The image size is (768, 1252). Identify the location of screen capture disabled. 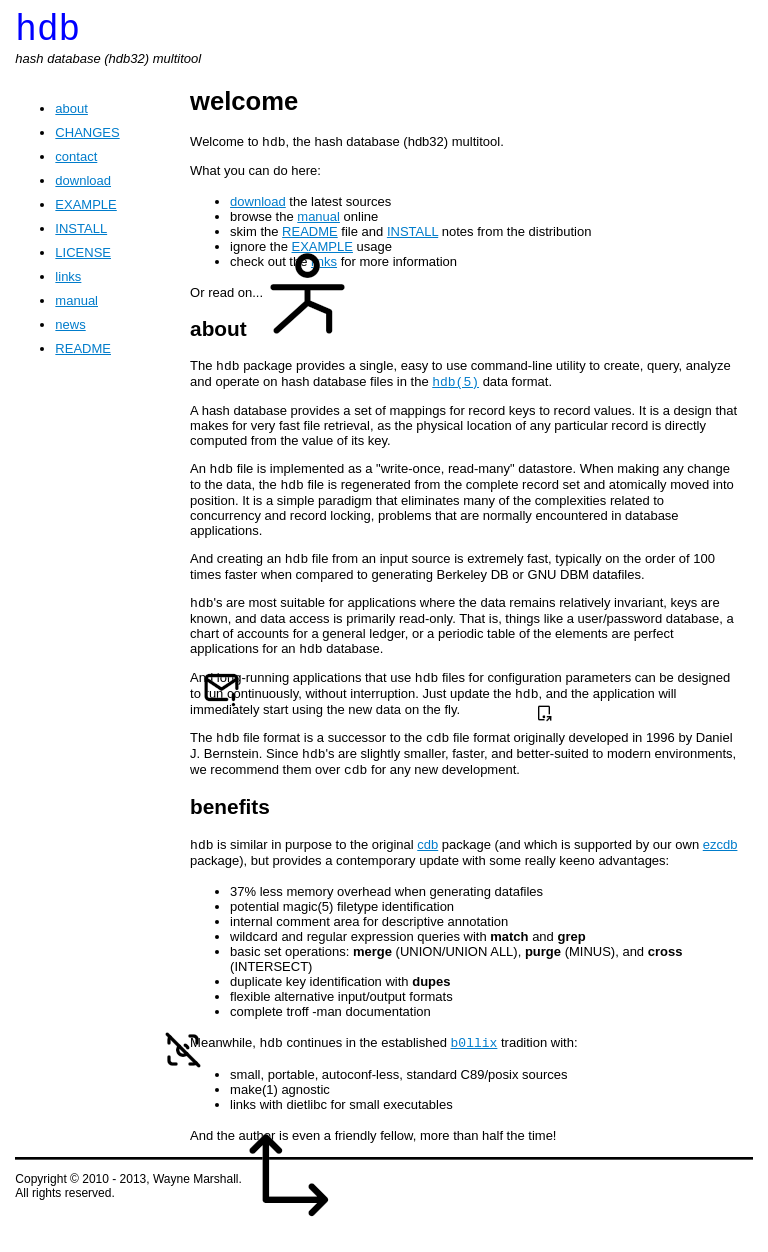
(183, 1050).